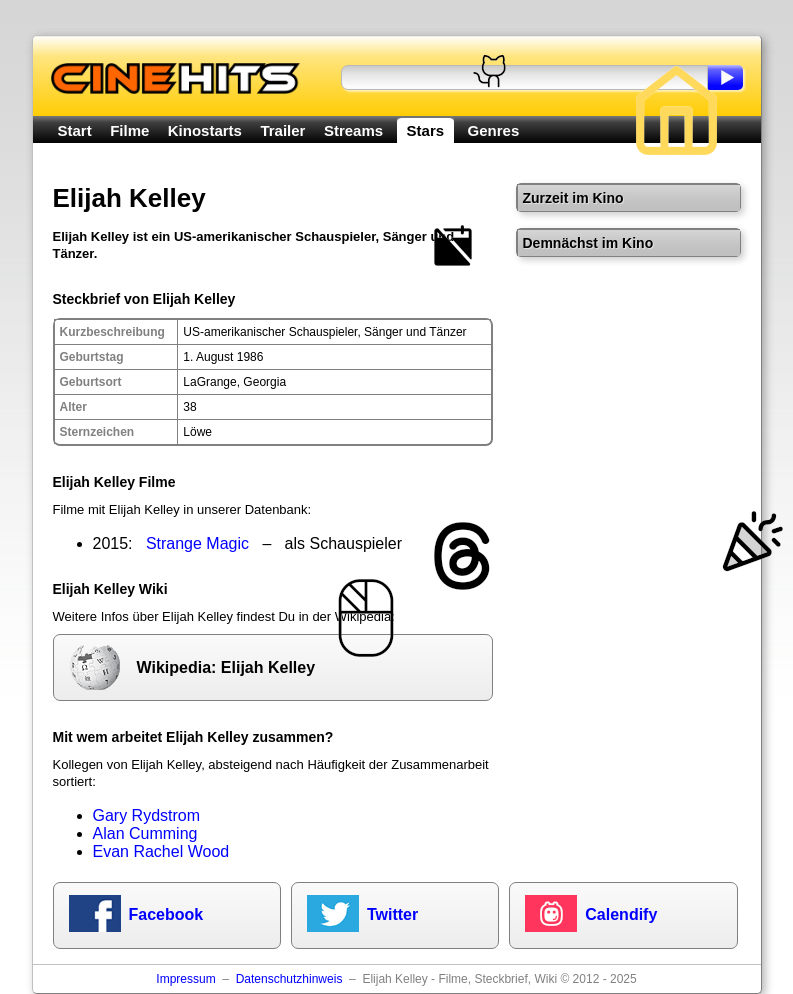 The image size is (793, 994). Describe the element at coordinates (676, 110) in the screenshot. I see `navigate to the home screen` at that location.